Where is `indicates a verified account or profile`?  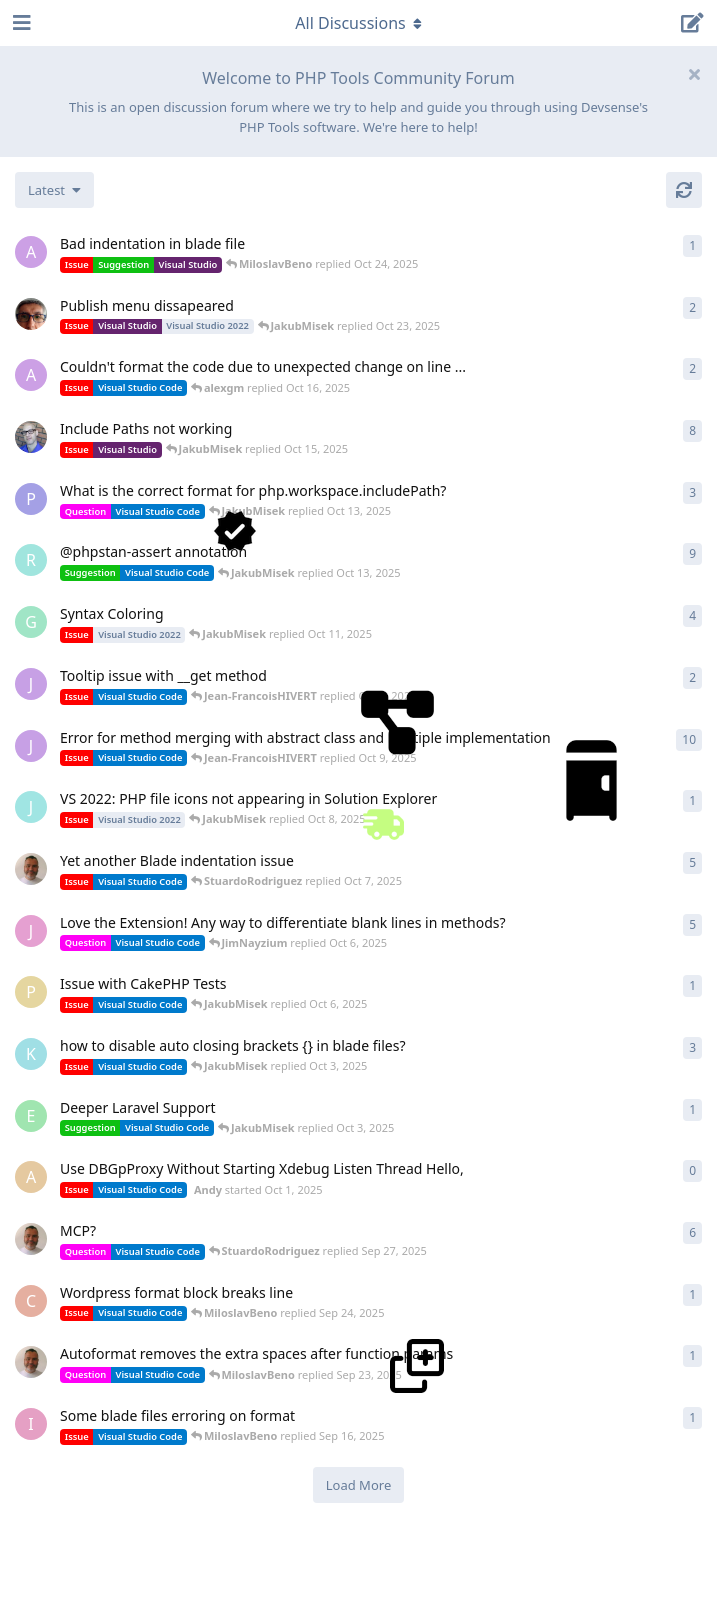
indicates a verified account or profile is located at coordinates (235, 531).